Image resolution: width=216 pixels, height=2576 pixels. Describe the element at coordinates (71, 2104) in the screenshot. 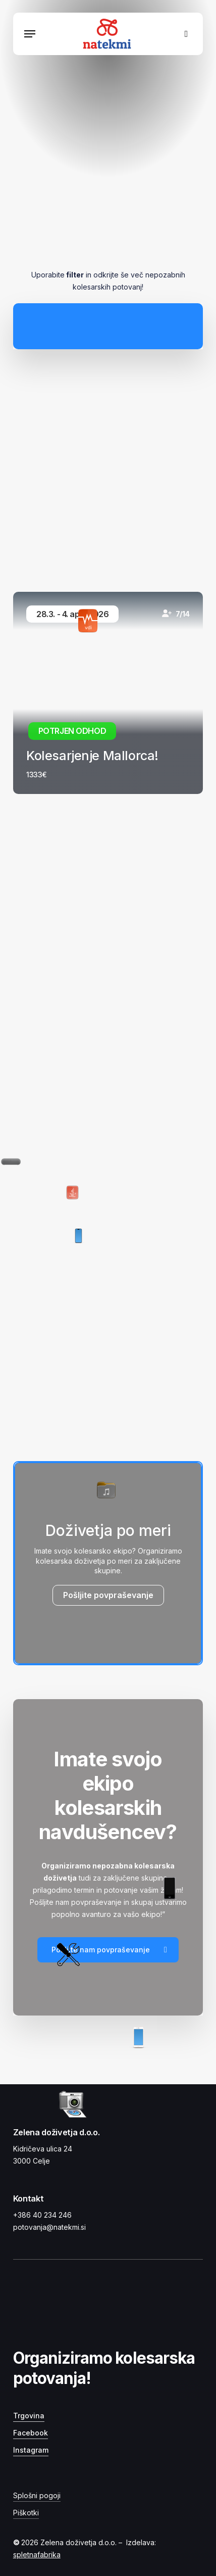

I see `create a web page from captured images` at that location.